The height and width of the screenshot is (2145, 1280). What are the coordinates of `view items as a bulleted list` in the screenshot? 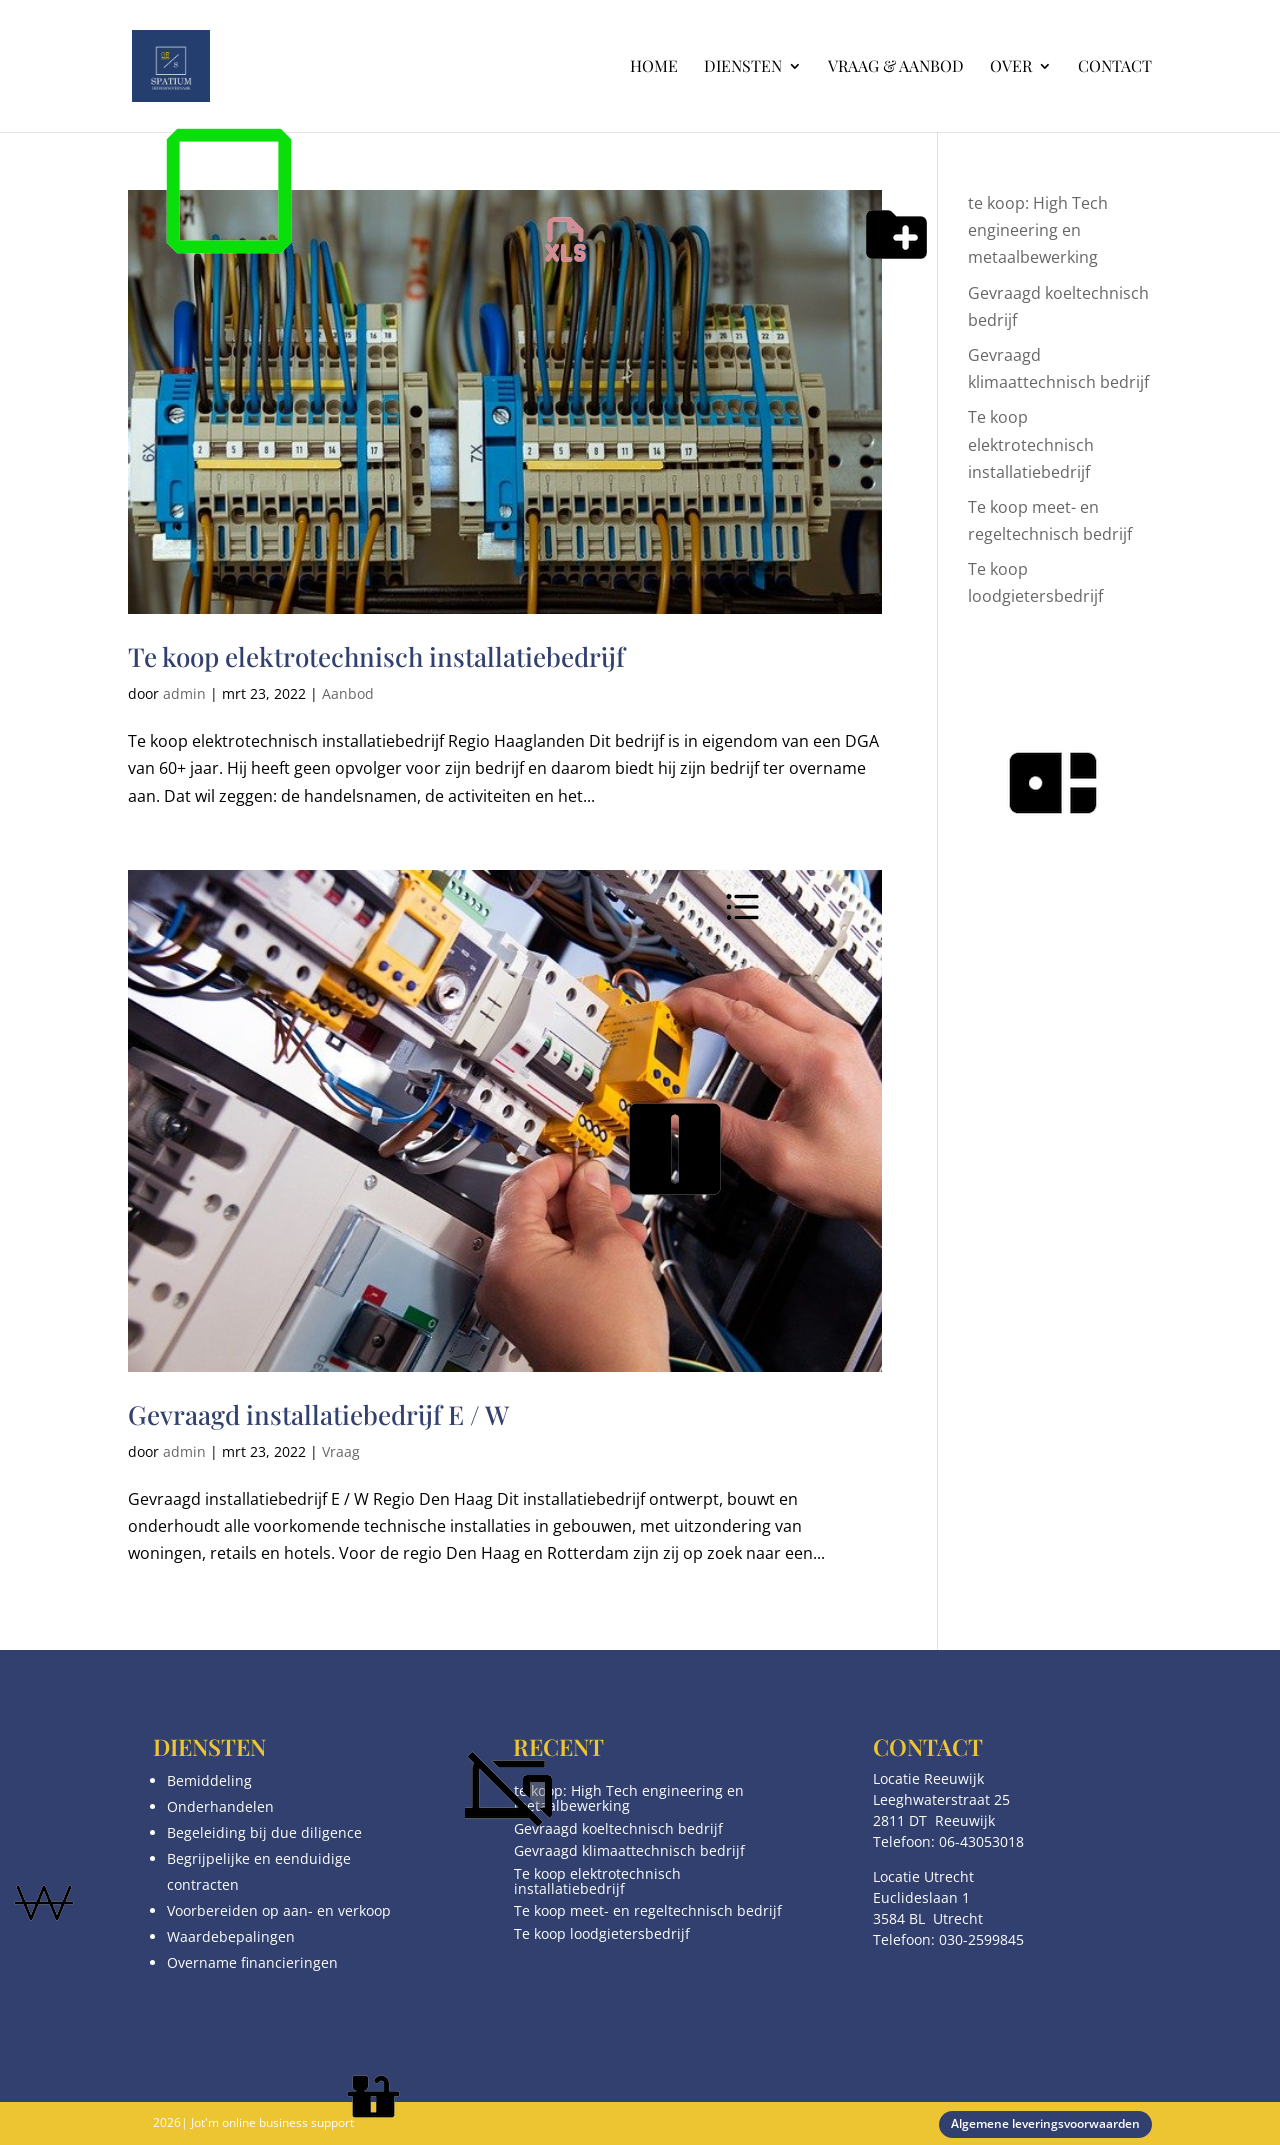 It's located at (743, 907).